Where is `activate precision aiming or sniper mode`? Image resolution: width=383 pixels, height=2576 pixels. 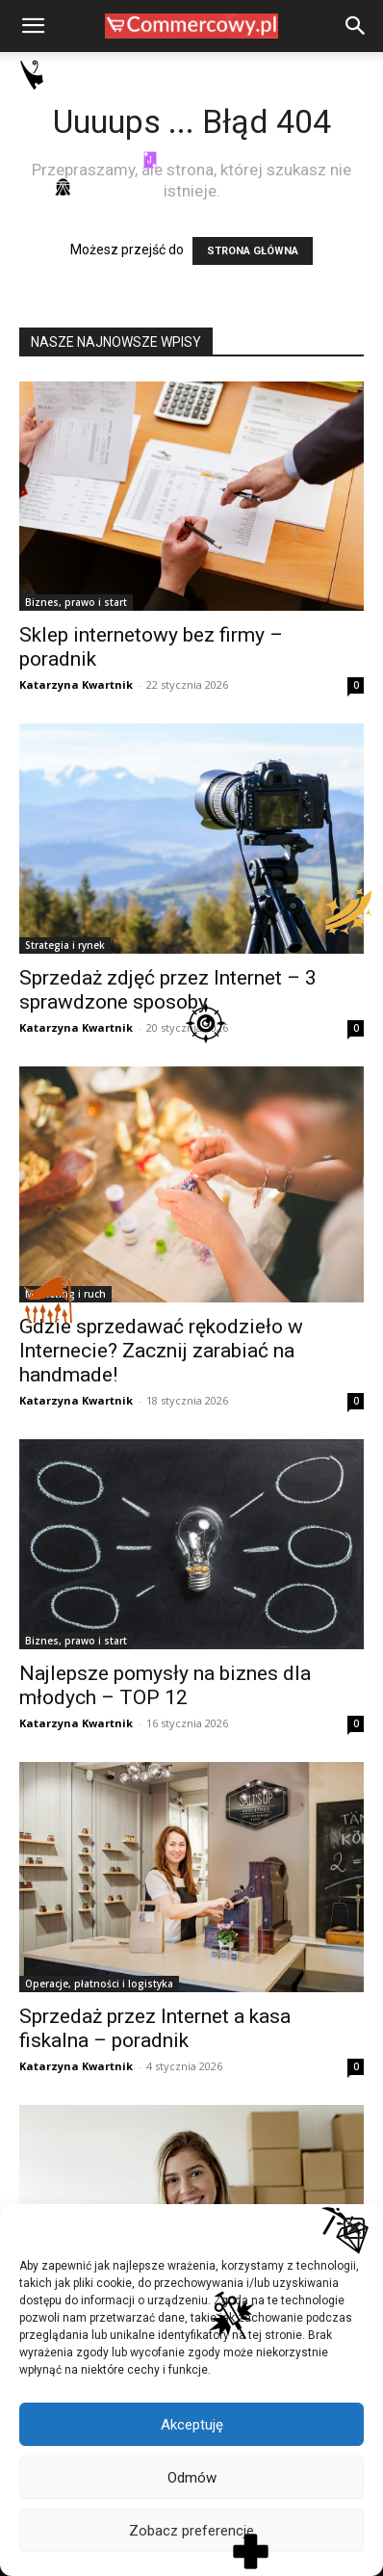 activate precision aiming or sniper mode is located at coordinates (205, 1023).